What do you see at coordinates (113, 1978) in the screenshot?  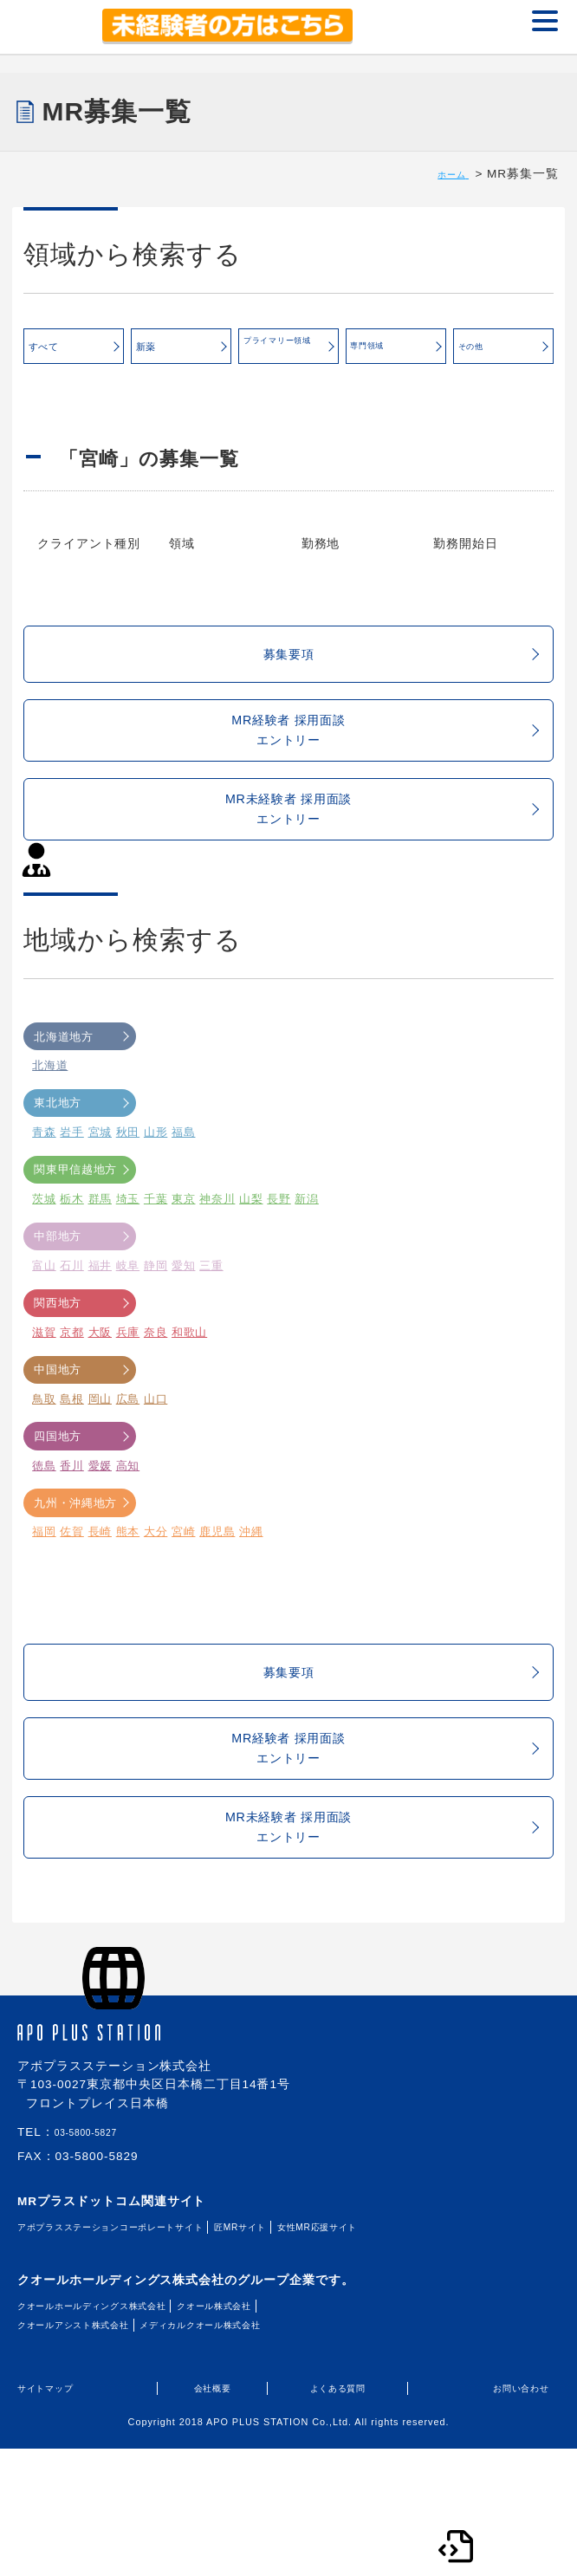 I see `view inventory or storage items` at bounding box center [113, 1978].